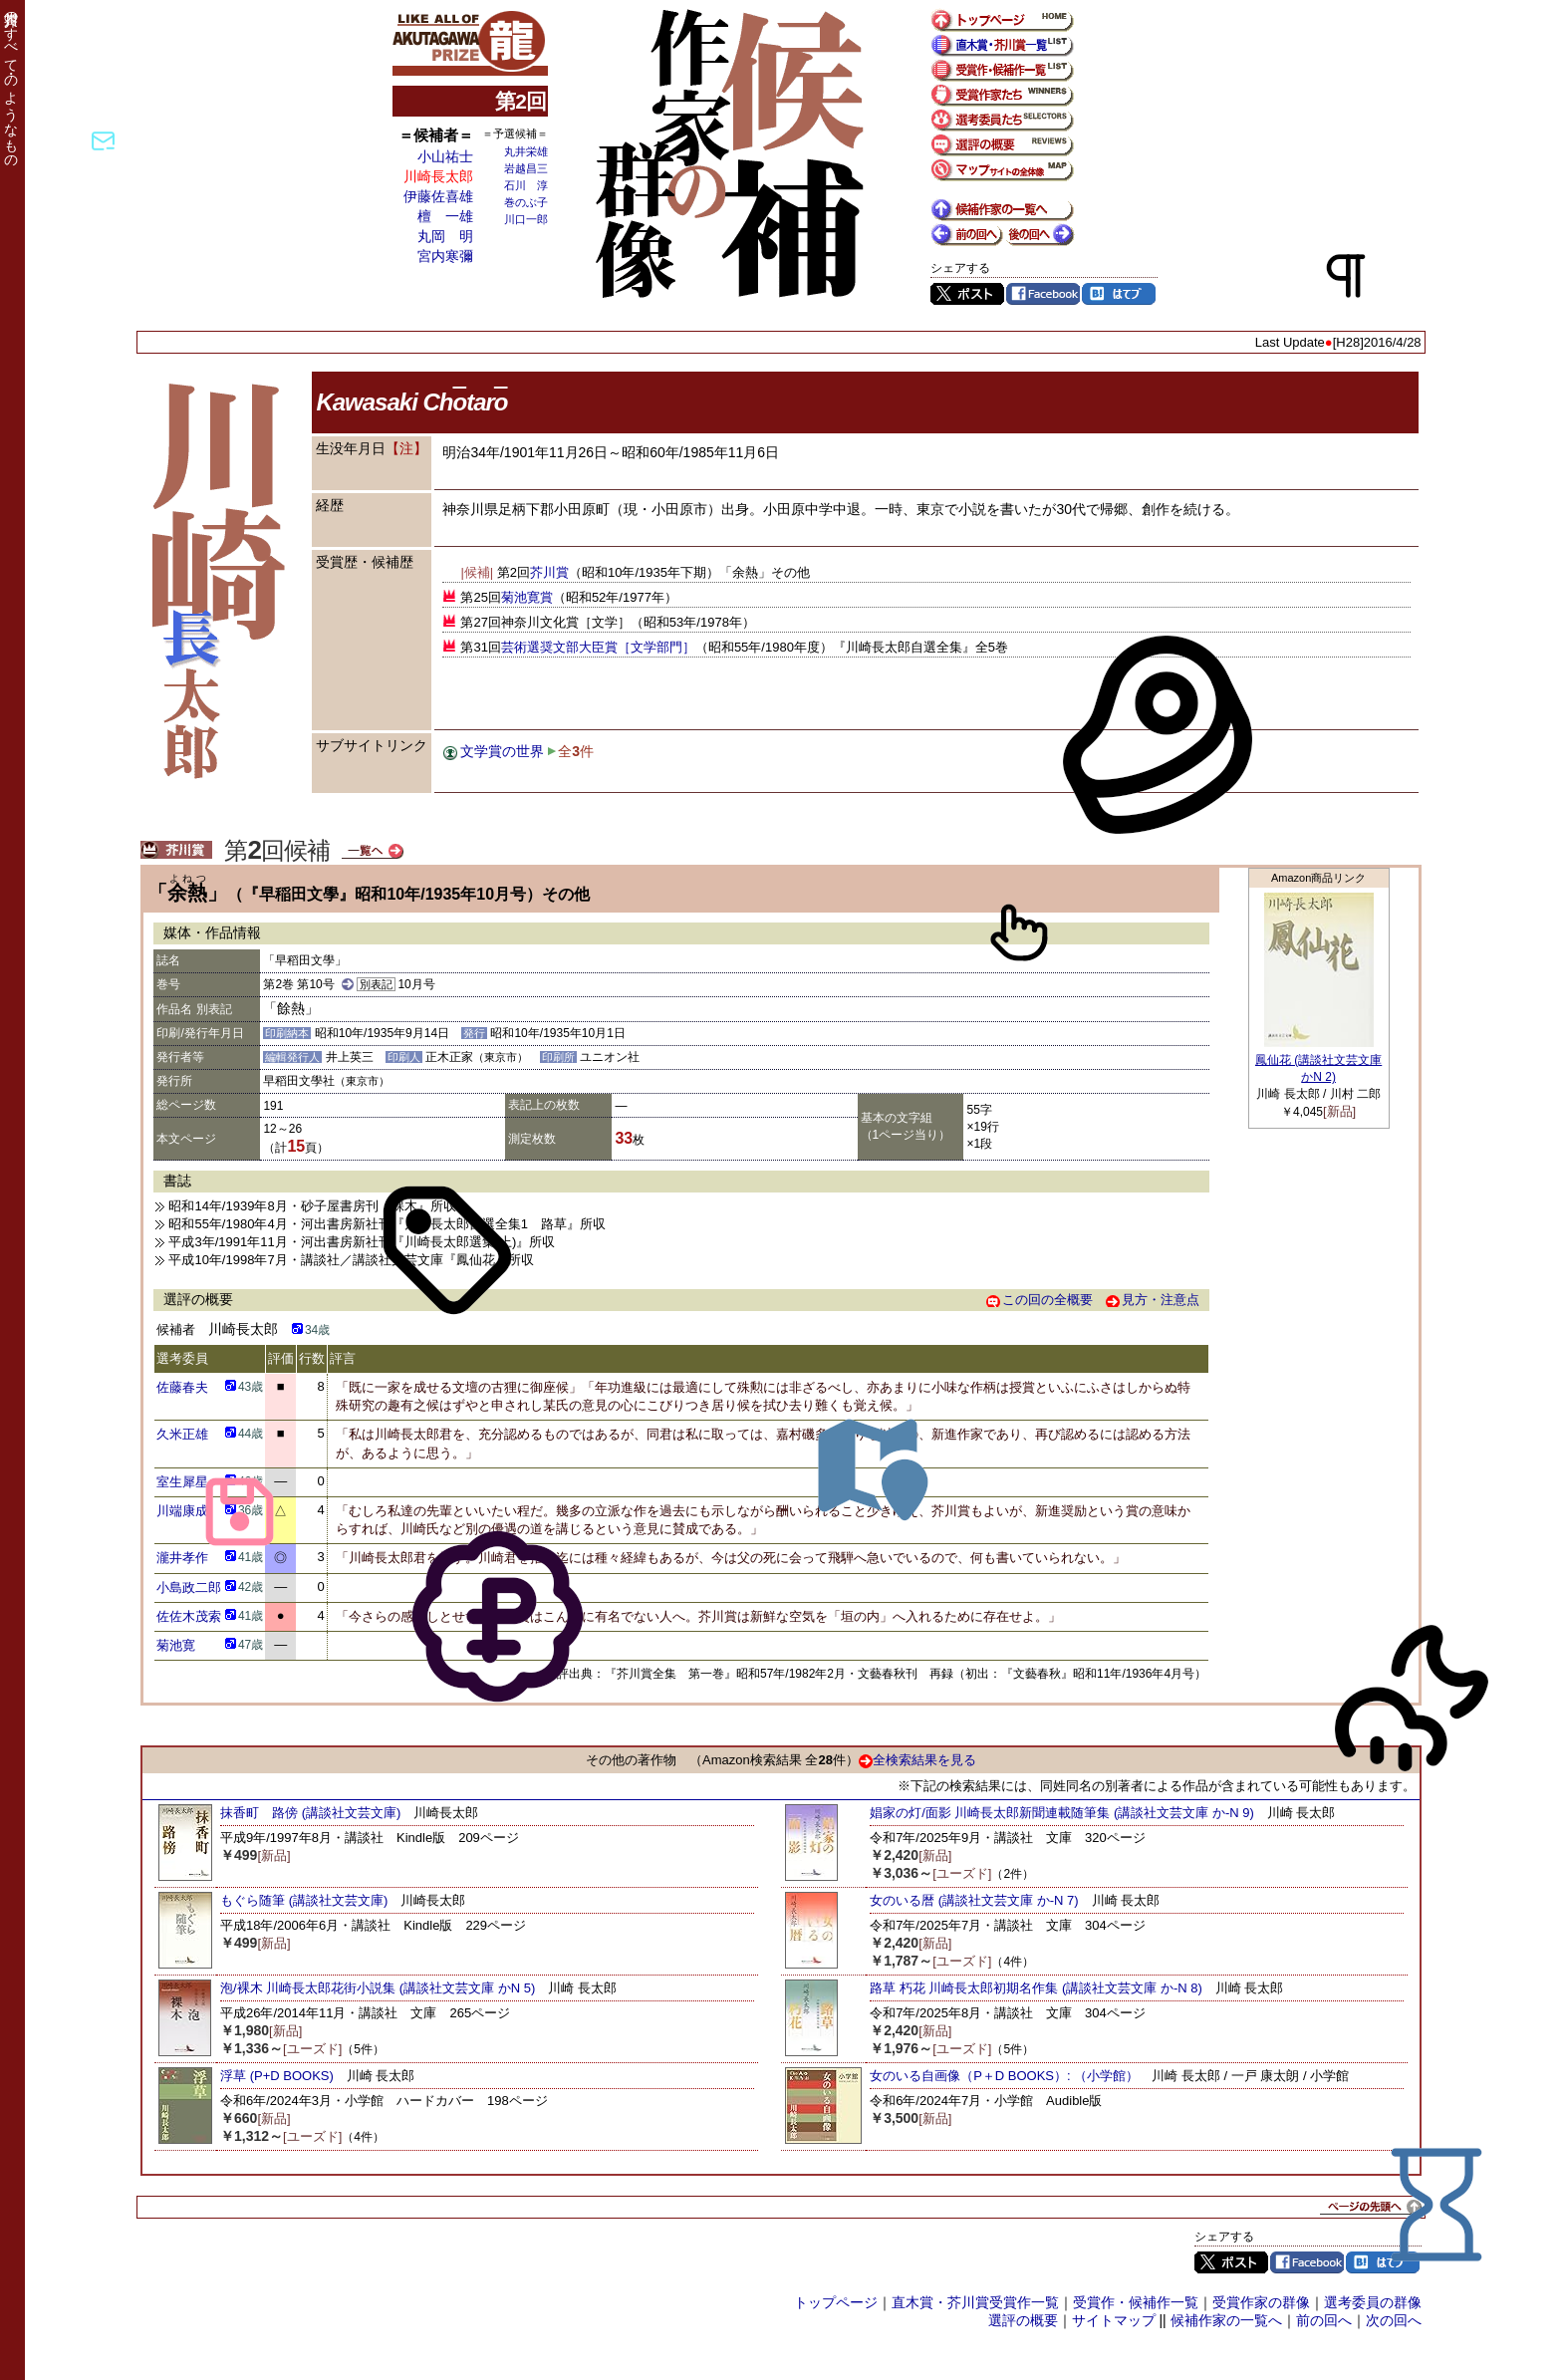  I want to click on save current file or document, so click(239, 1511).